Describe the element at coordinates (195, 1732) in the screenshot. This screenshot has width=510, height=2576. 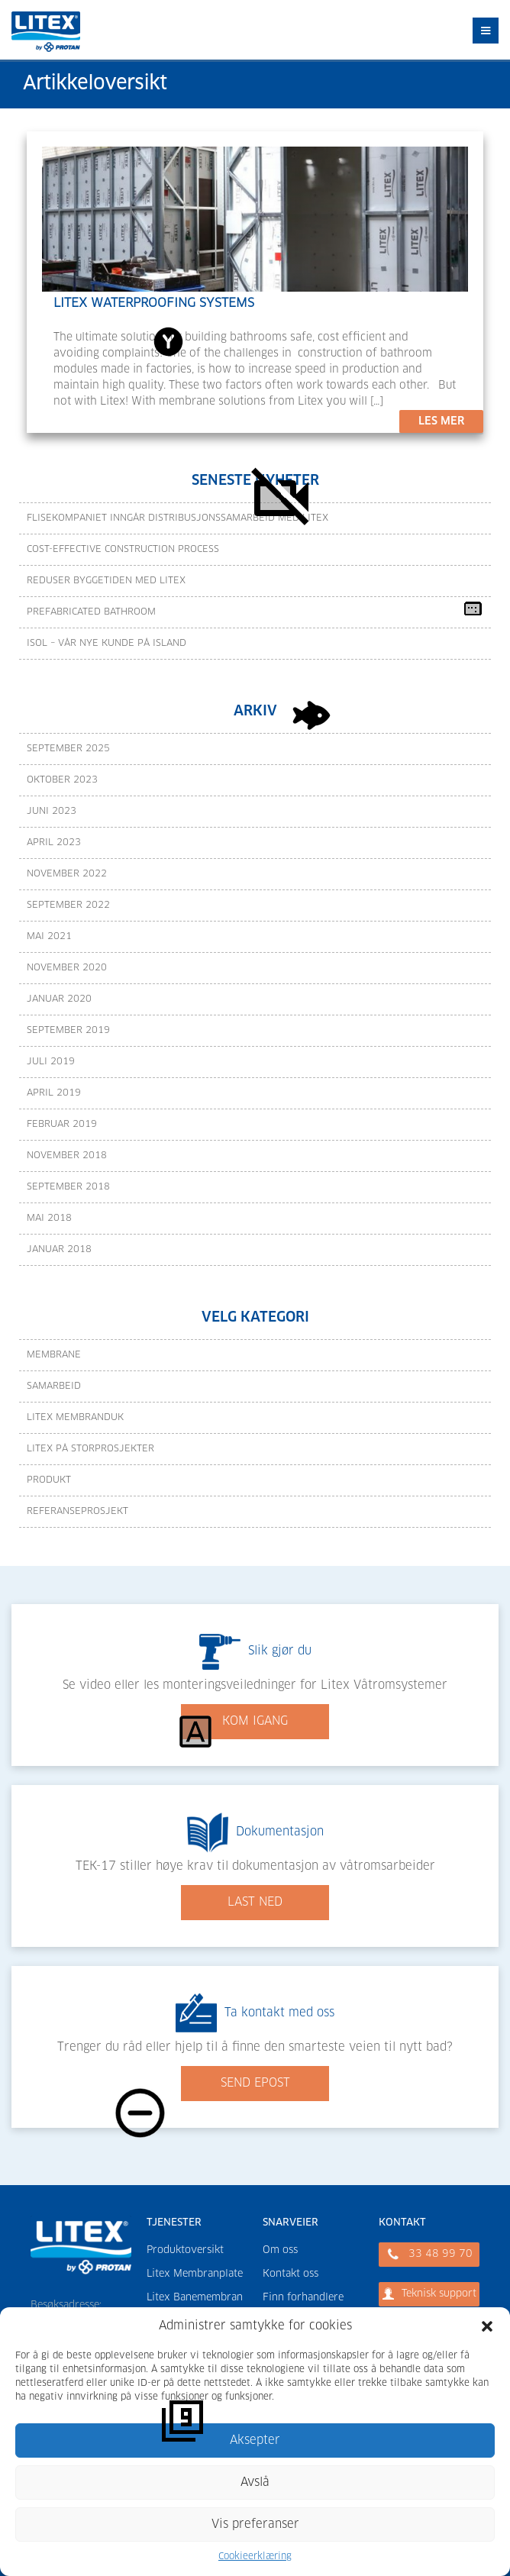
I see `download or install a new font` at that location.